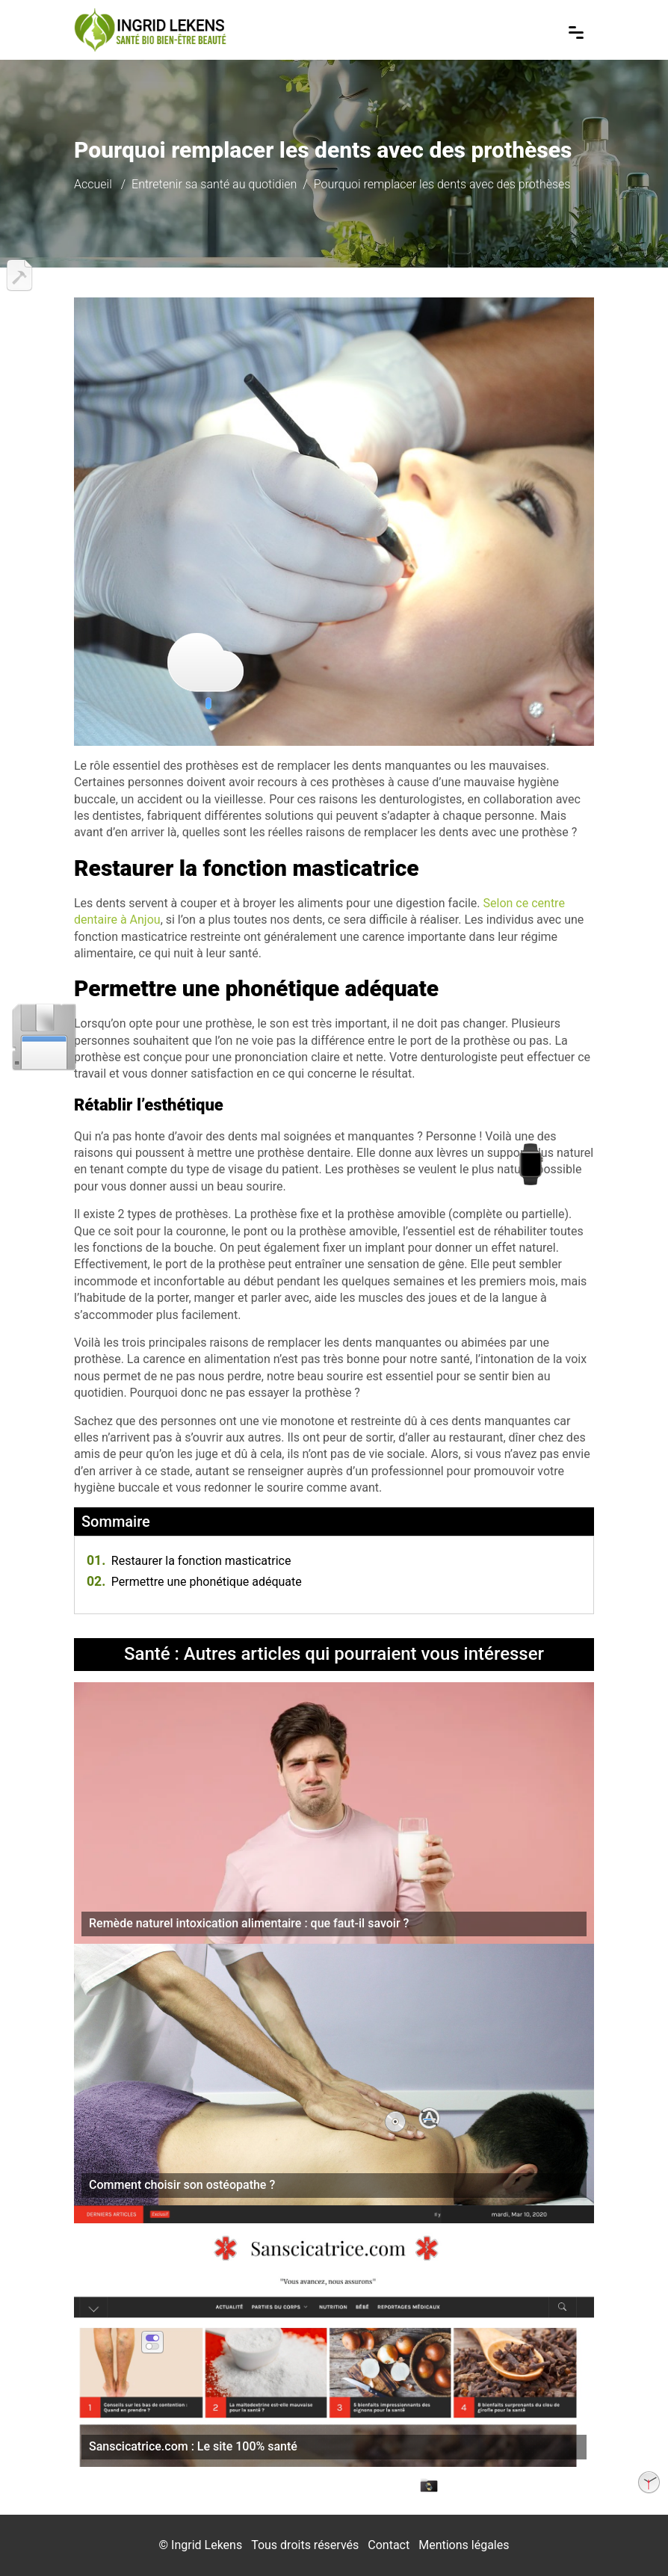 The image size is (668, 2576). I want to click on open hibernate or sleep mode system folder, so click(429, 2486).